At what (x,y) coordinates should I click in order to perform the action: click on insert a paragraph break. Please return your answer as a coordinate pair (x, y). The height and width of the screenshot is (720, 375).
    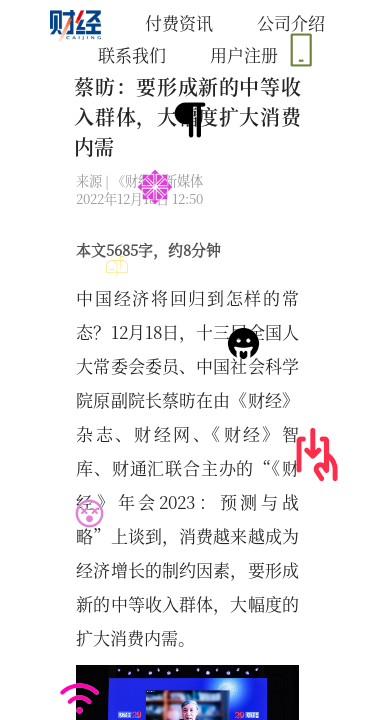
    Looking at the image, I should click on (190, 120).